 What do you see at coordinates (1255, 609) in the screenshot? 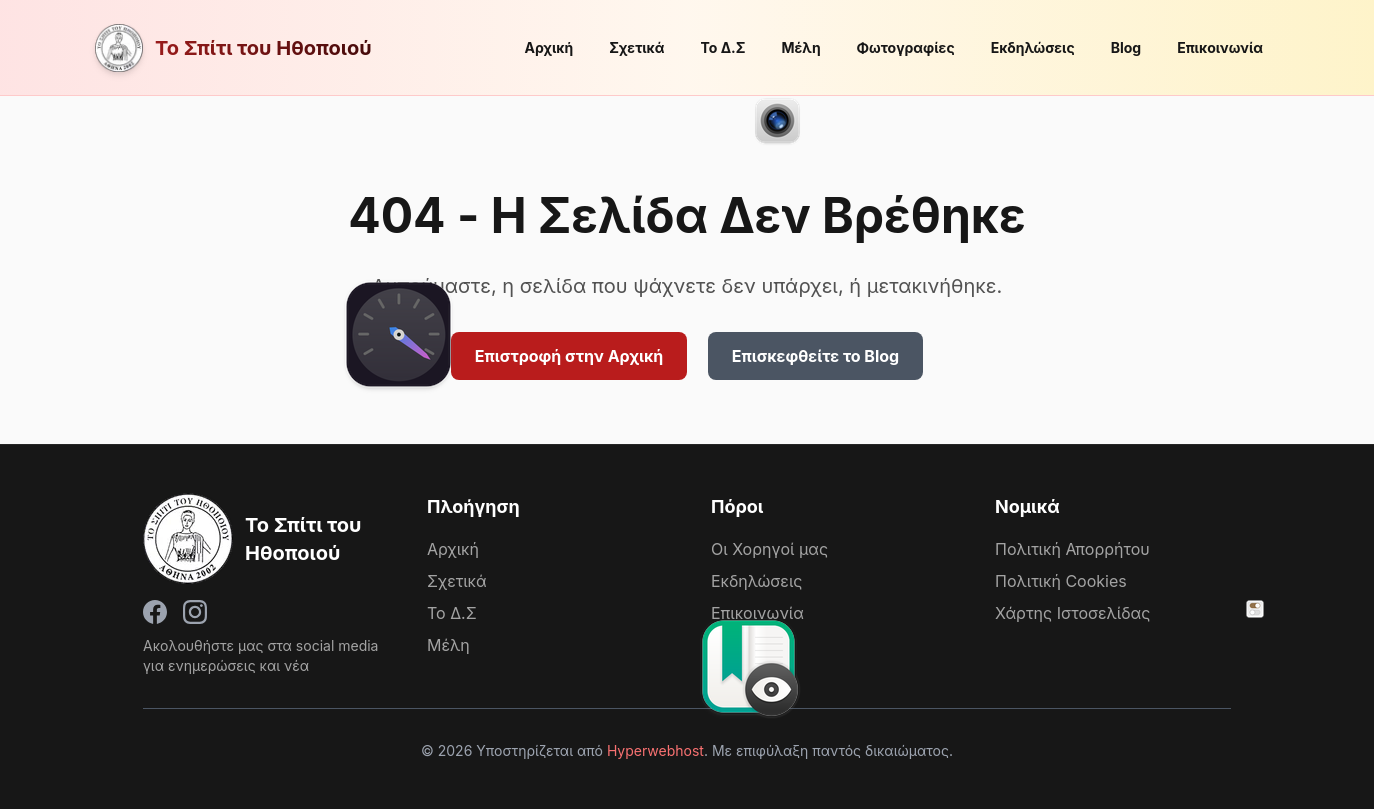
I see `open system tweaks or customization settings` at bounding box center [1255, 609].